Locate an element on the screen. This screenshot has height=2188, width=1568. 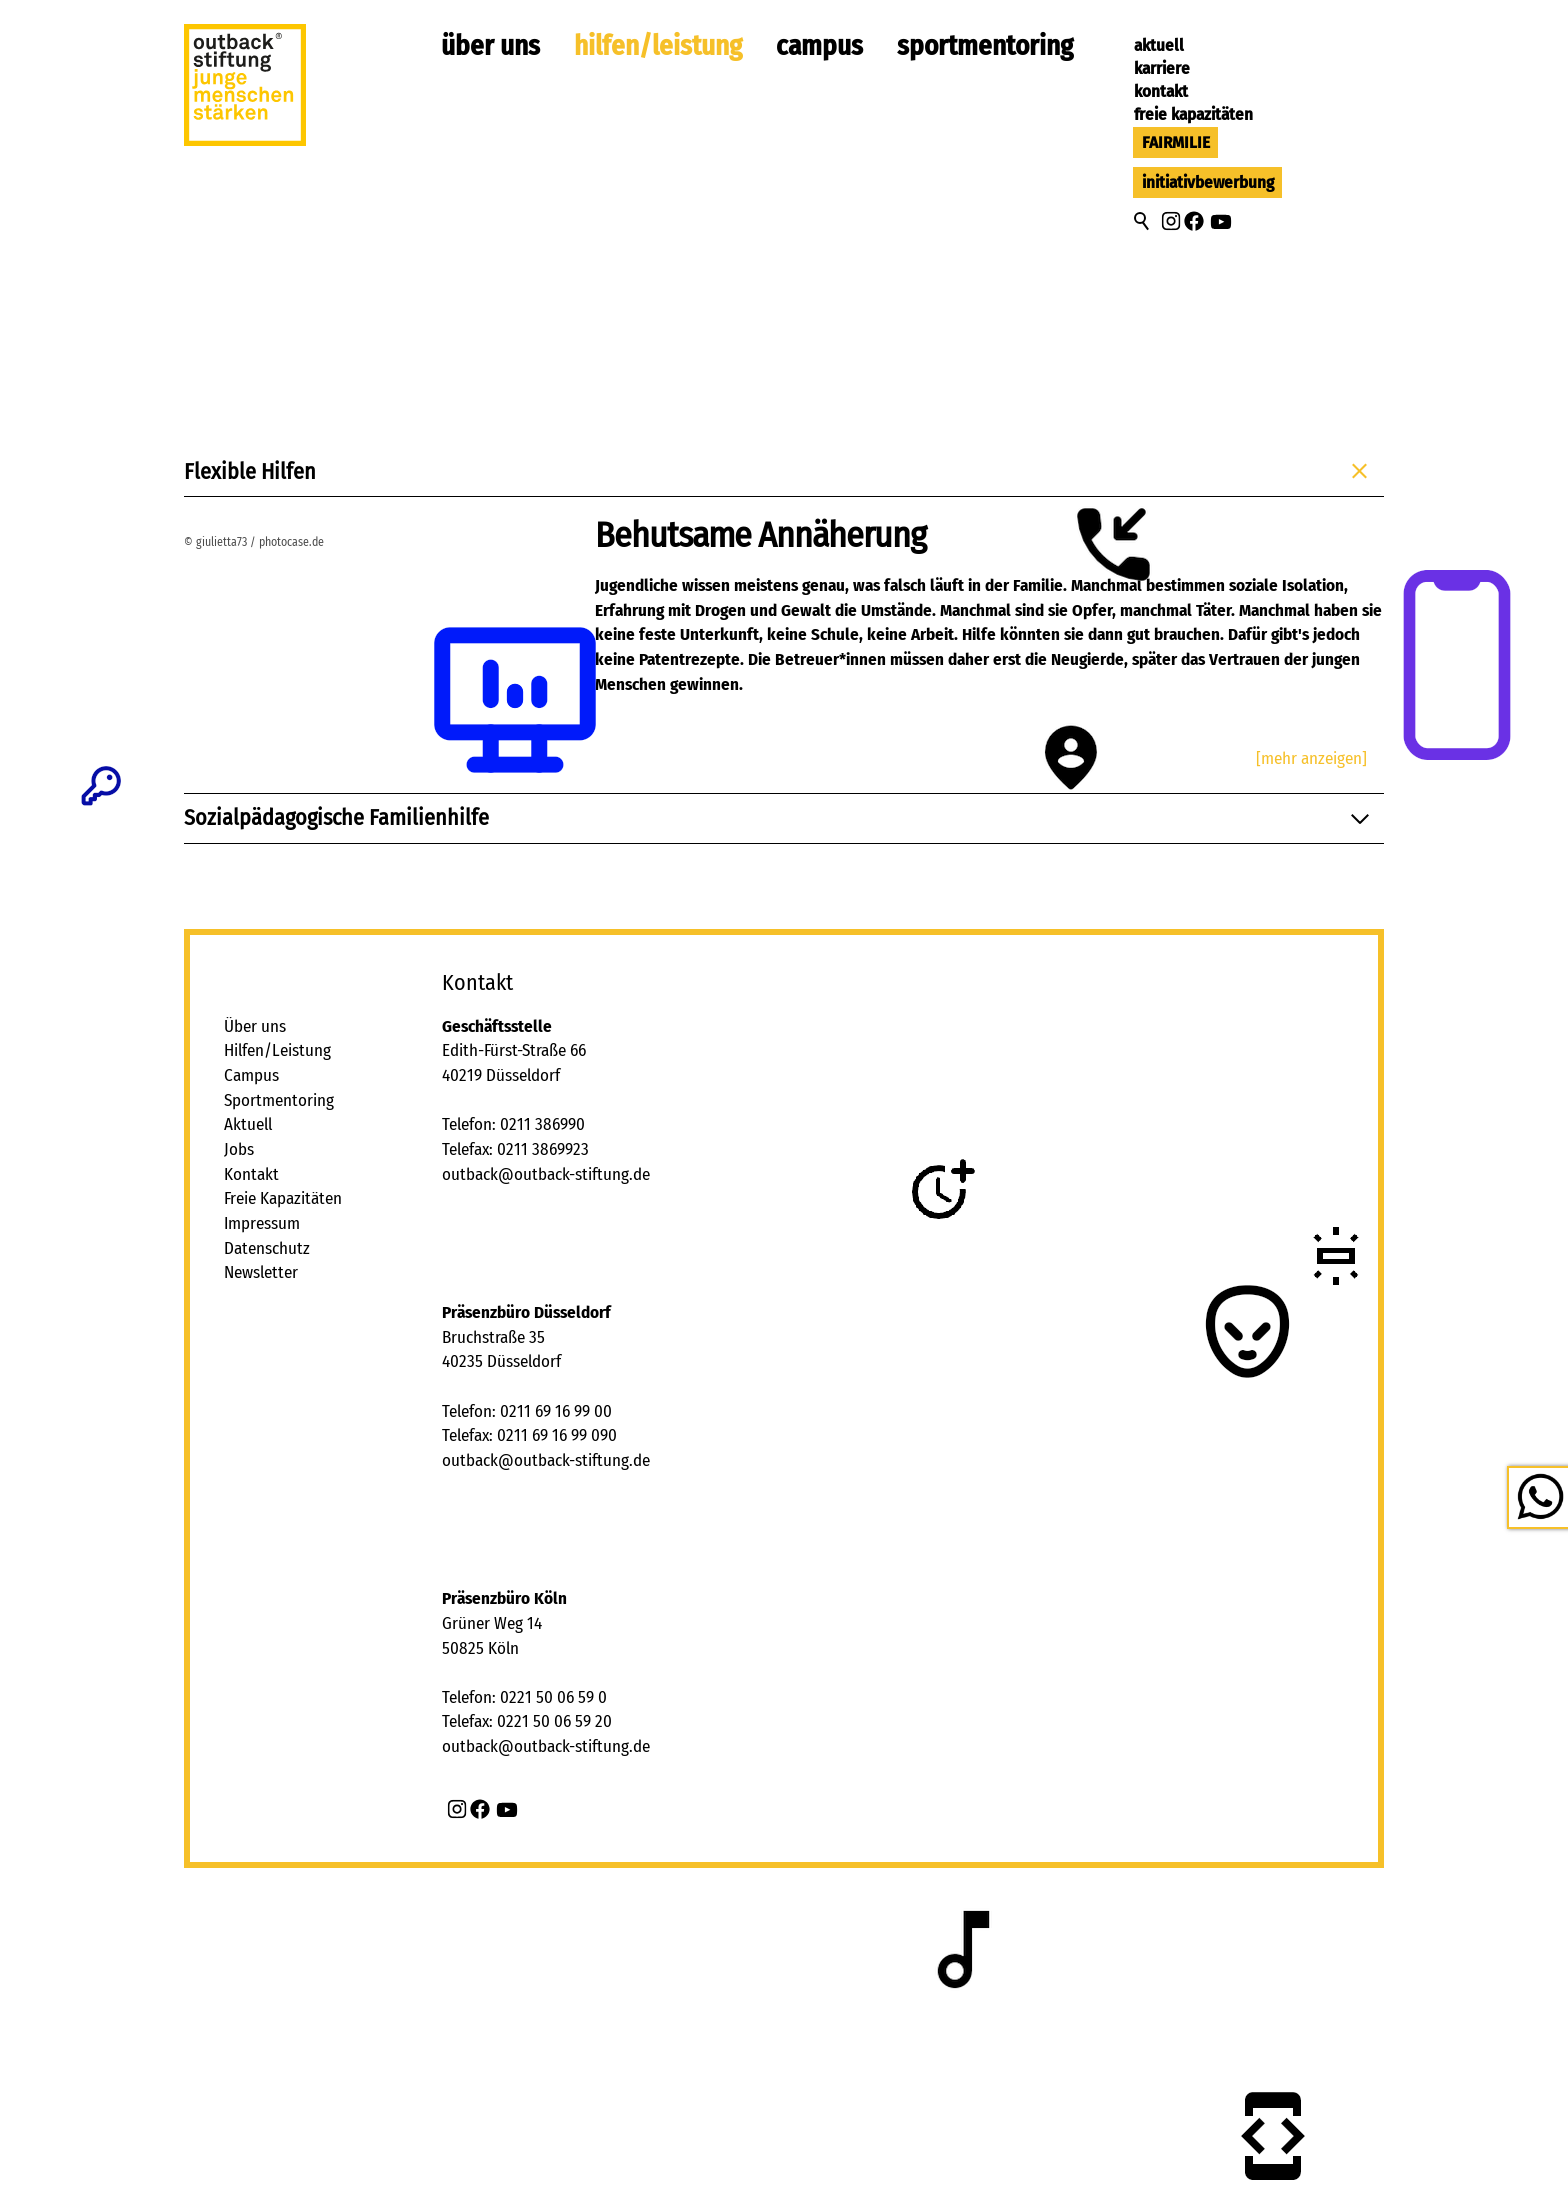
add more time to a timer or countdown is located at coordinates (942, 1189).